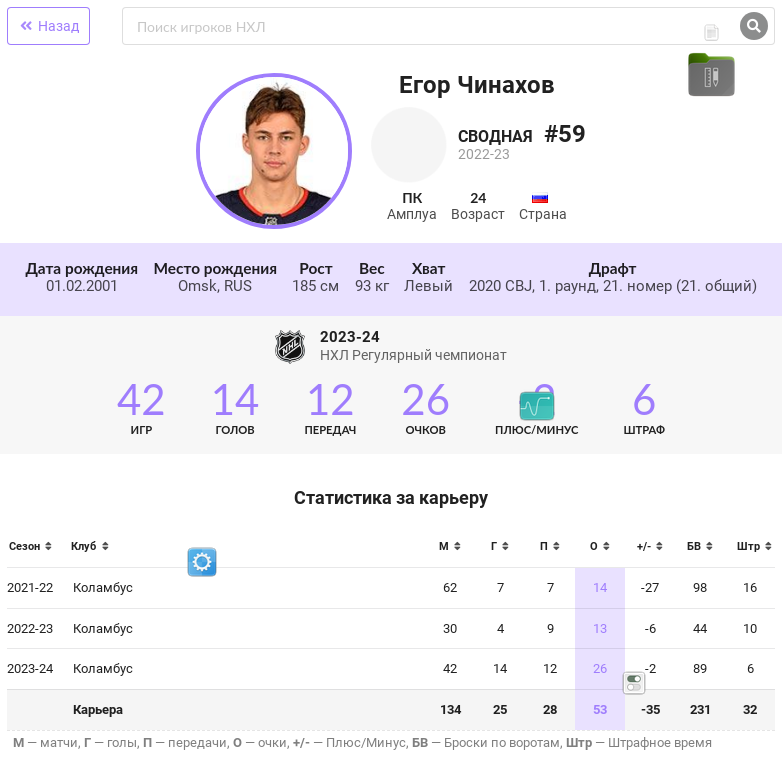  Describe the element at coordinates (202, 562) in the screenshot. I see `windows executable file type indicator` at that location.